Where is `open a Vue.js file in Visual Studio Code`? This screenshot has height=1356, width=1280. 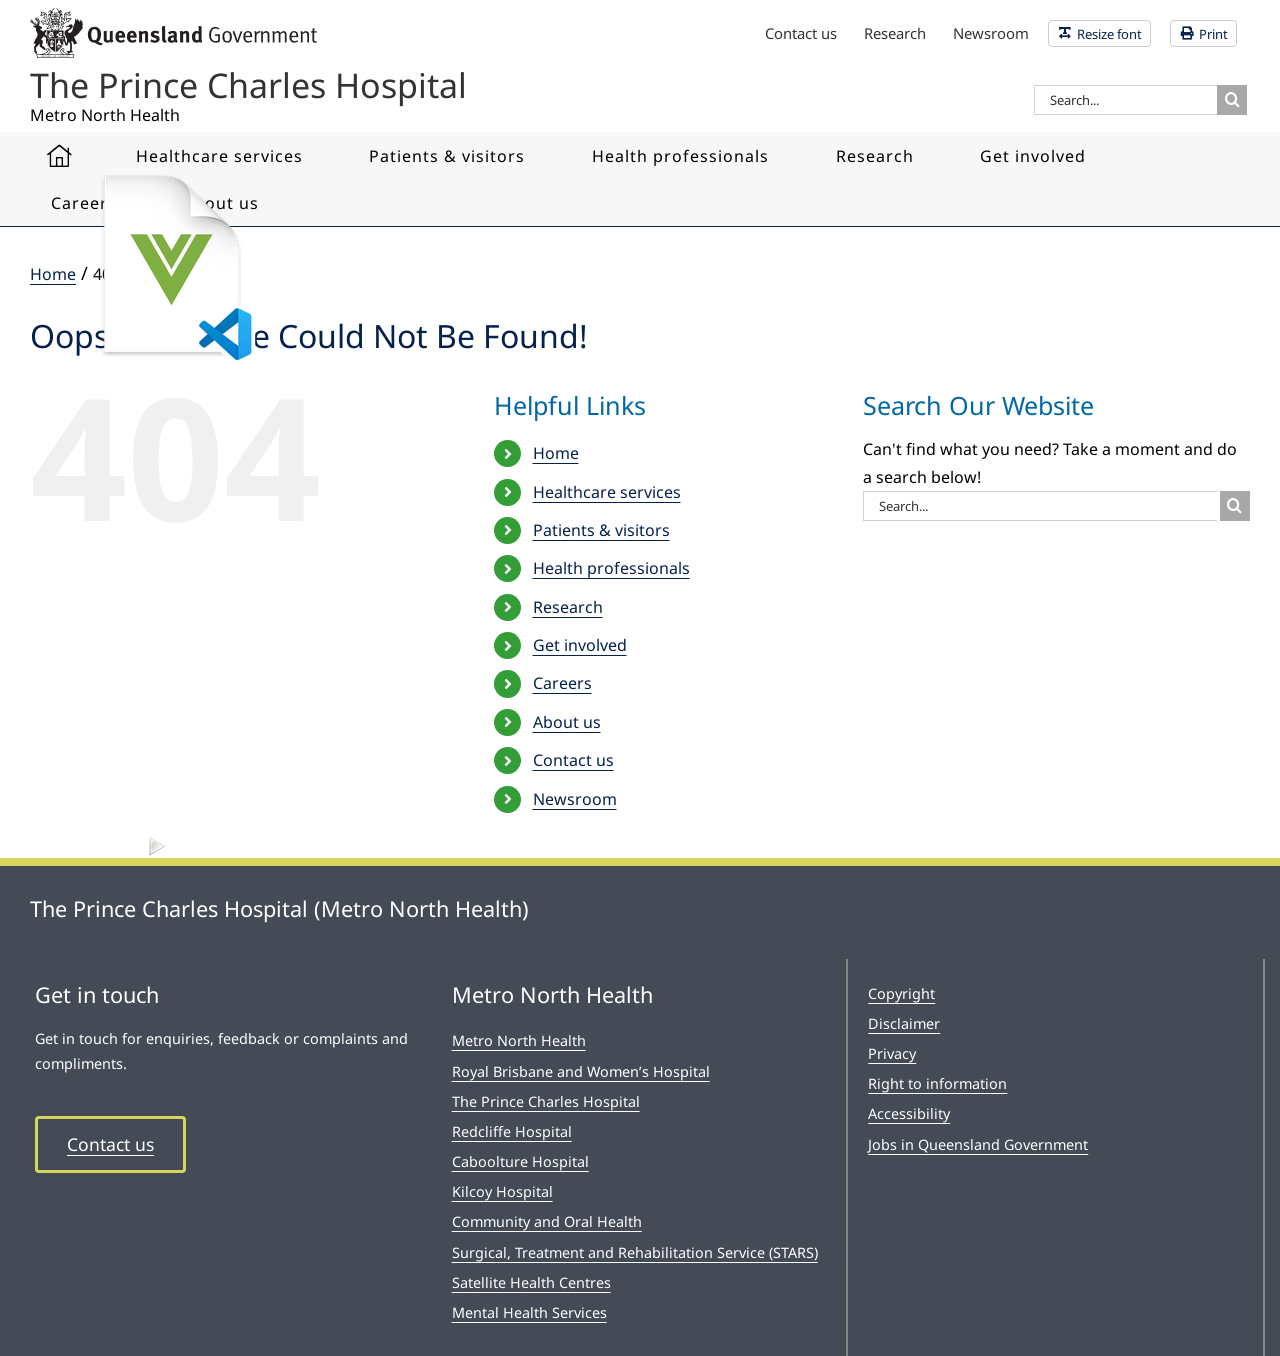 open a Vue.js file in Visual Studio Code is located at coordinates (171, 268).